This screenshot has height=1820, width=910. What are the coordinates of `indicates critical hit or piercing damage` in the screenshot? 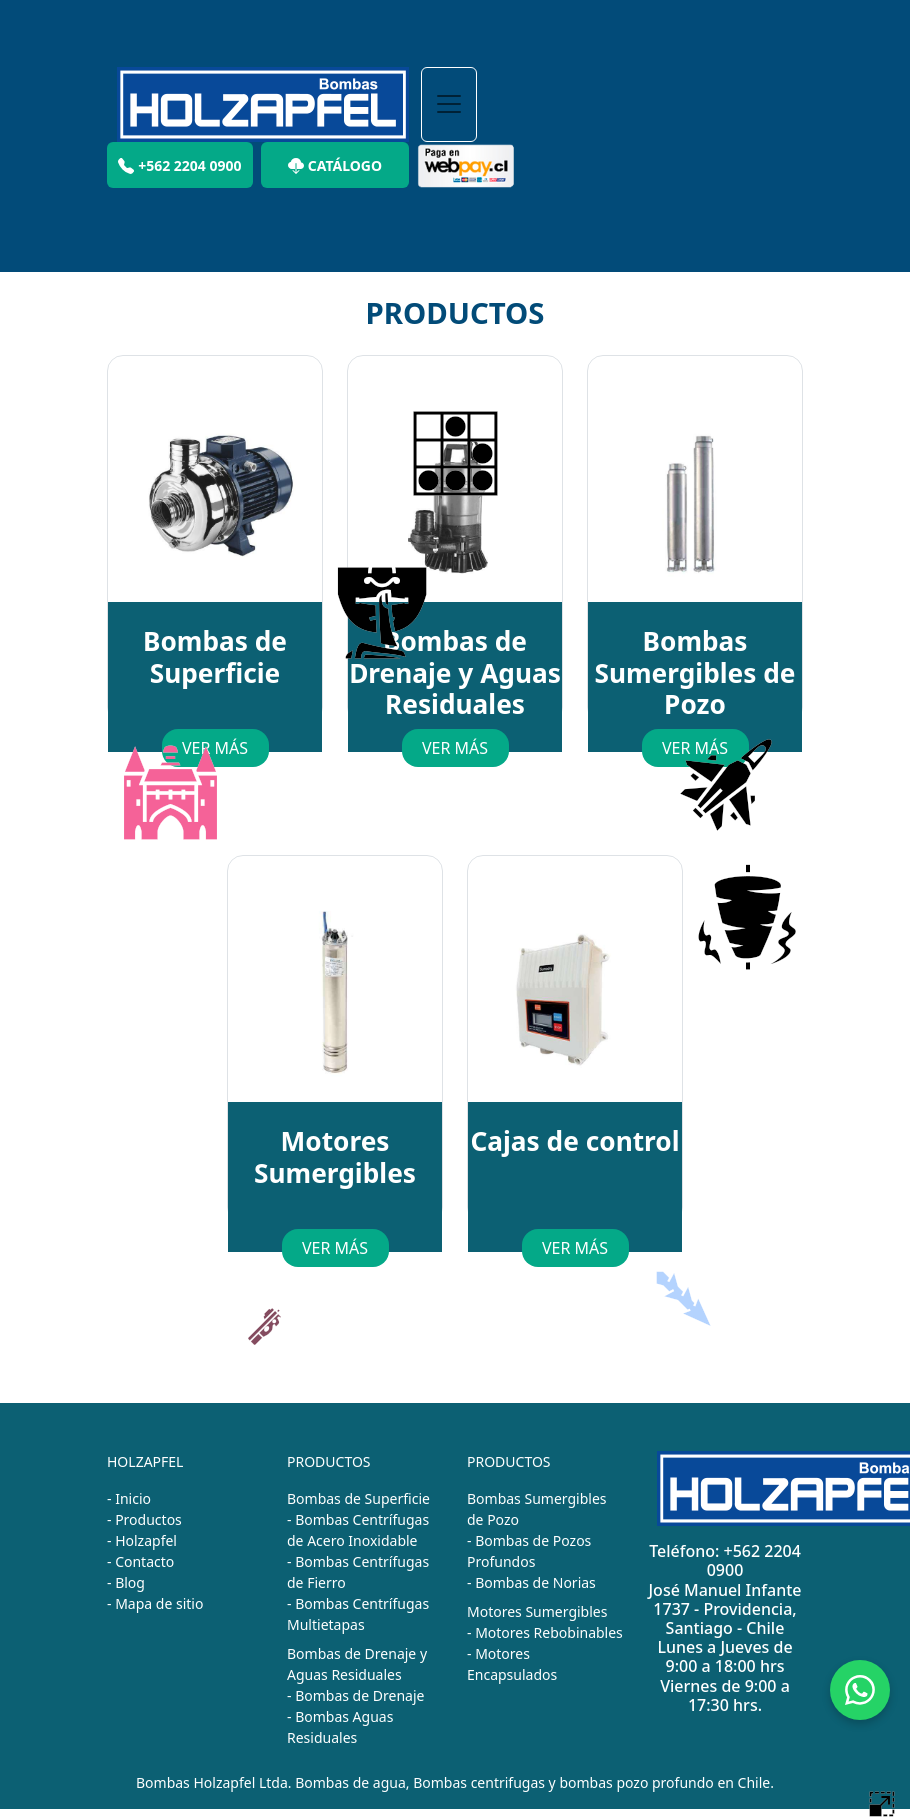 It's located at (684, 1299).